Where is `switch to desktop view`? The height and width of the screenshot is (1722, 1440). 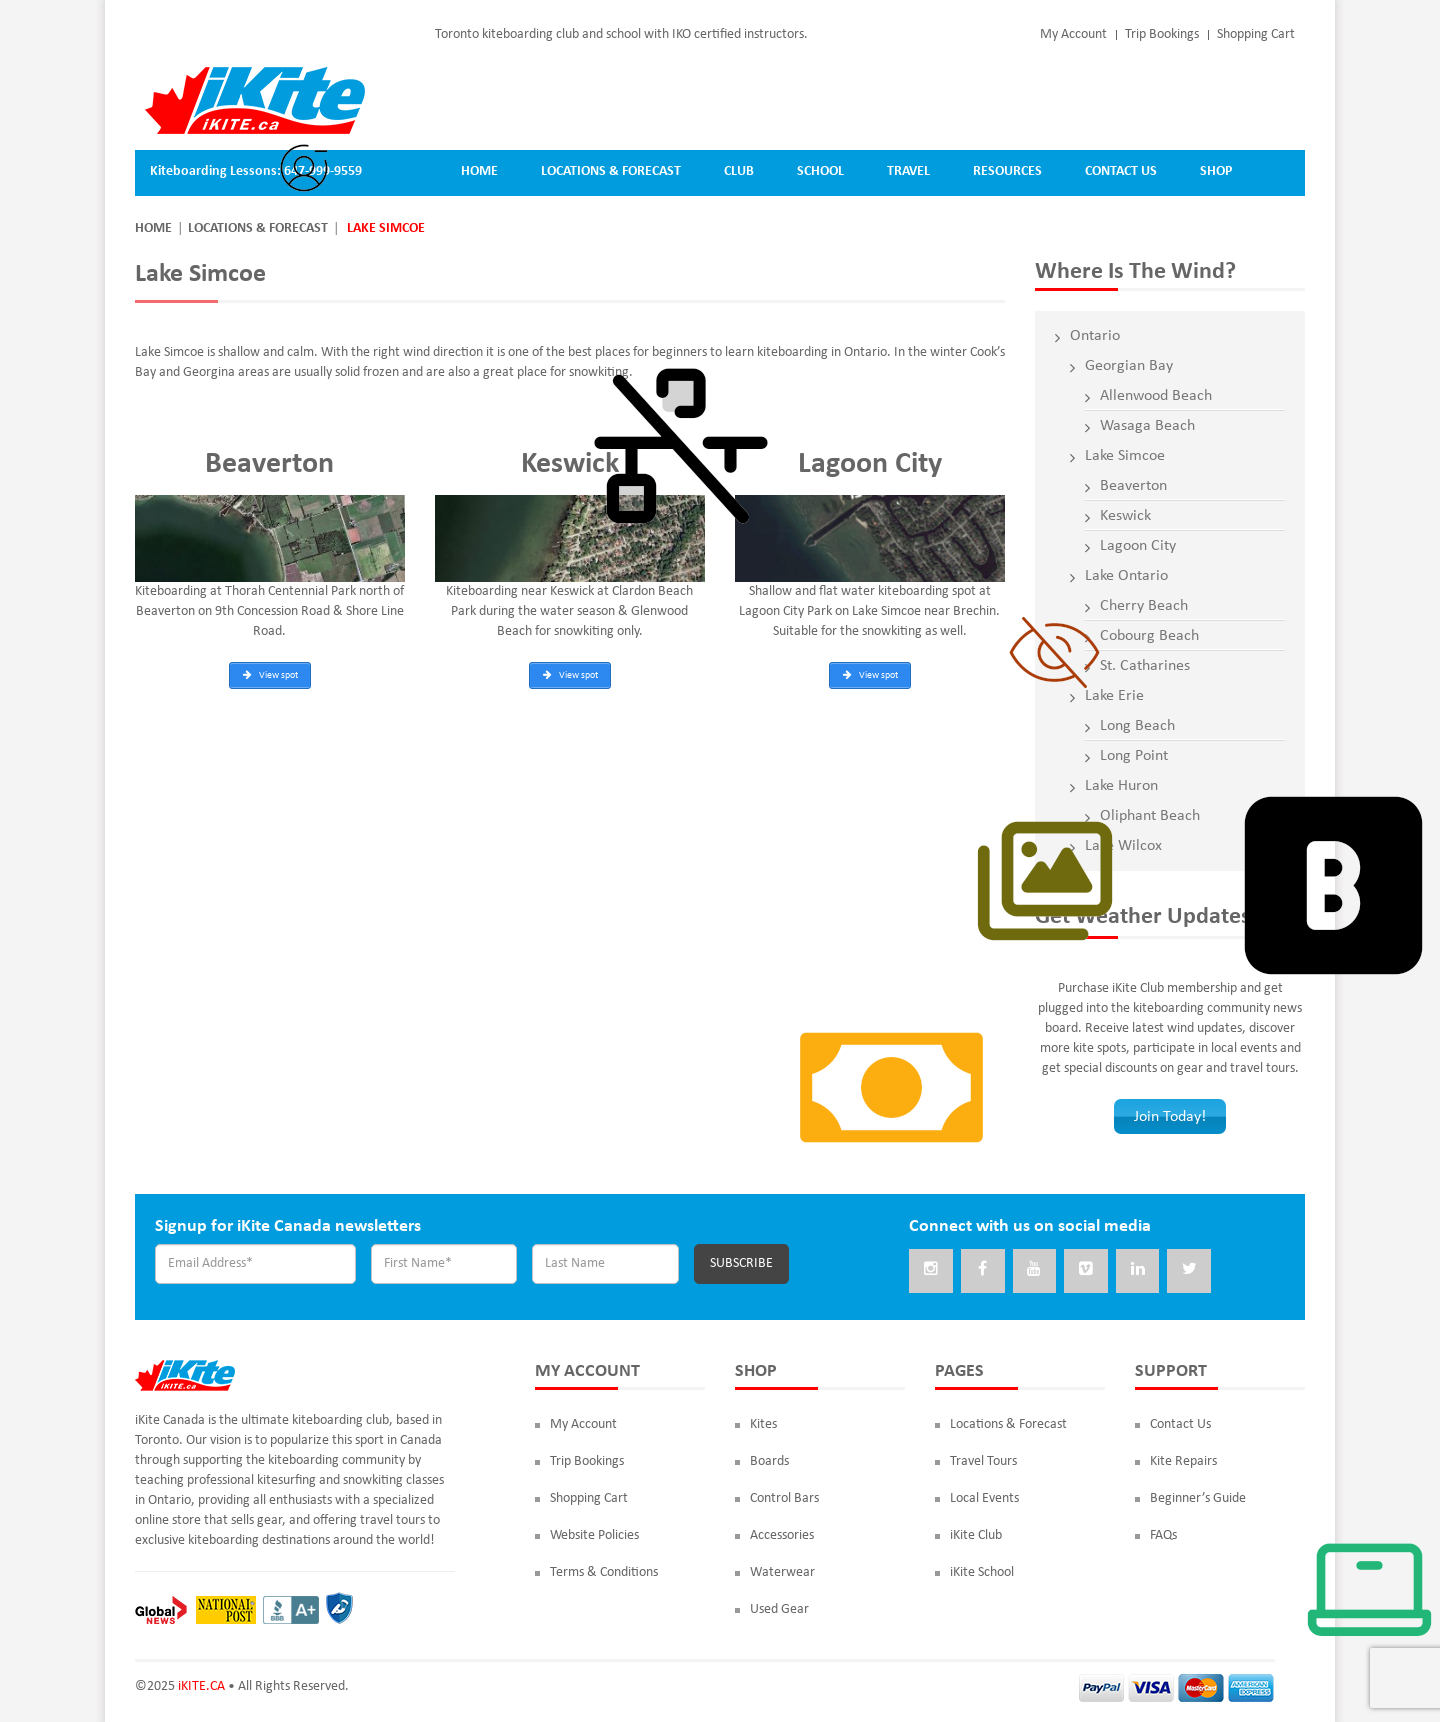
switch to desktop view is located at coordinates (1369, 1587).